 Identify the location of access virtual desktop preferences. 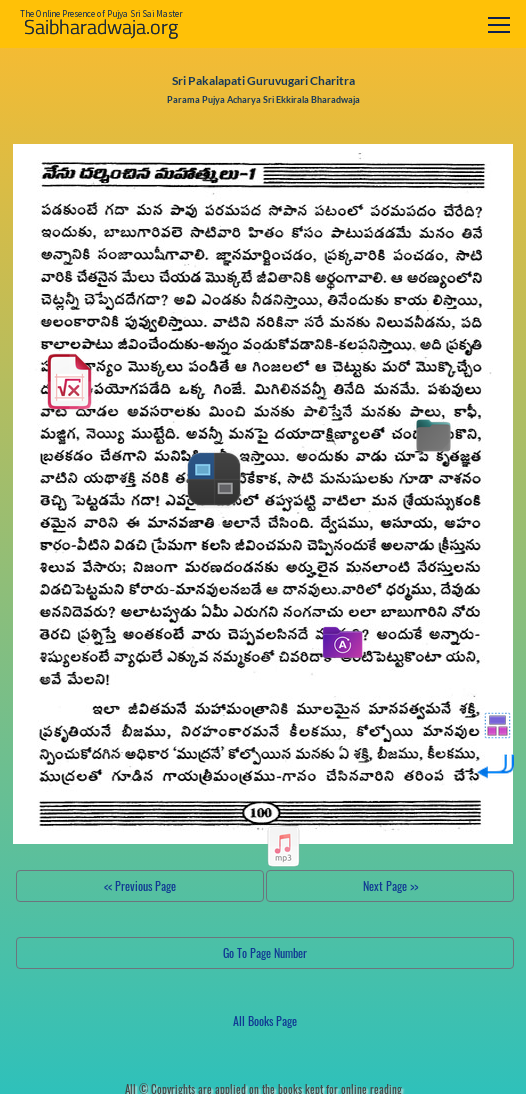
(214, 480).